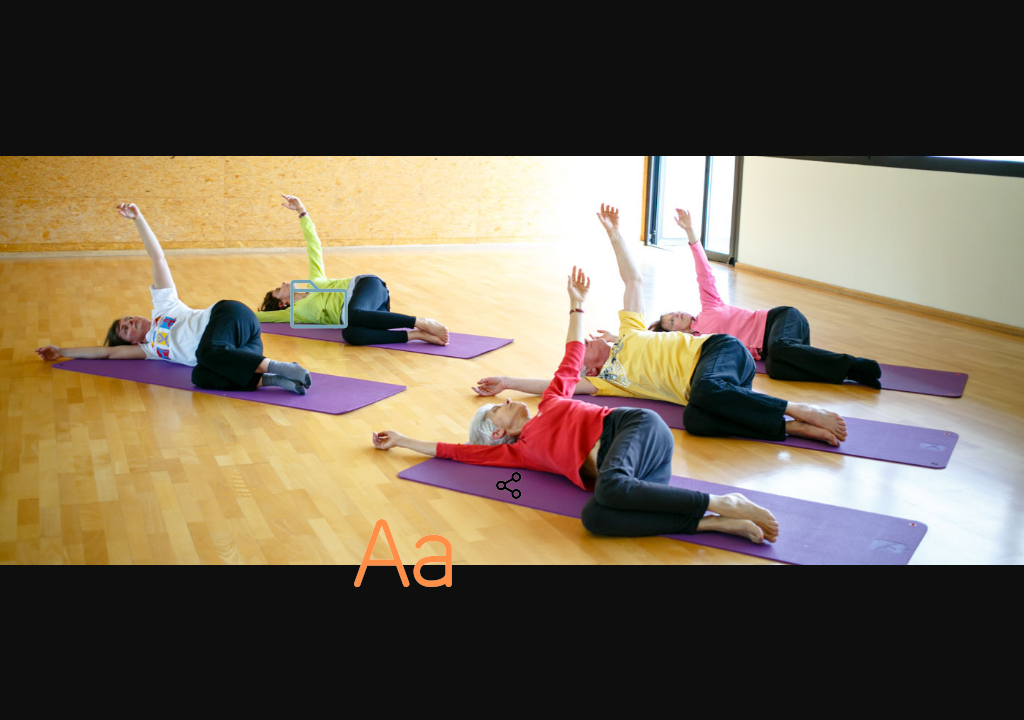 The height and width of the screenshot is (720, 1024). What do you see at coordinates (509, 485) in the screenshot?
I see `share content to other apps or platforms` at bounding box center [509, 485].